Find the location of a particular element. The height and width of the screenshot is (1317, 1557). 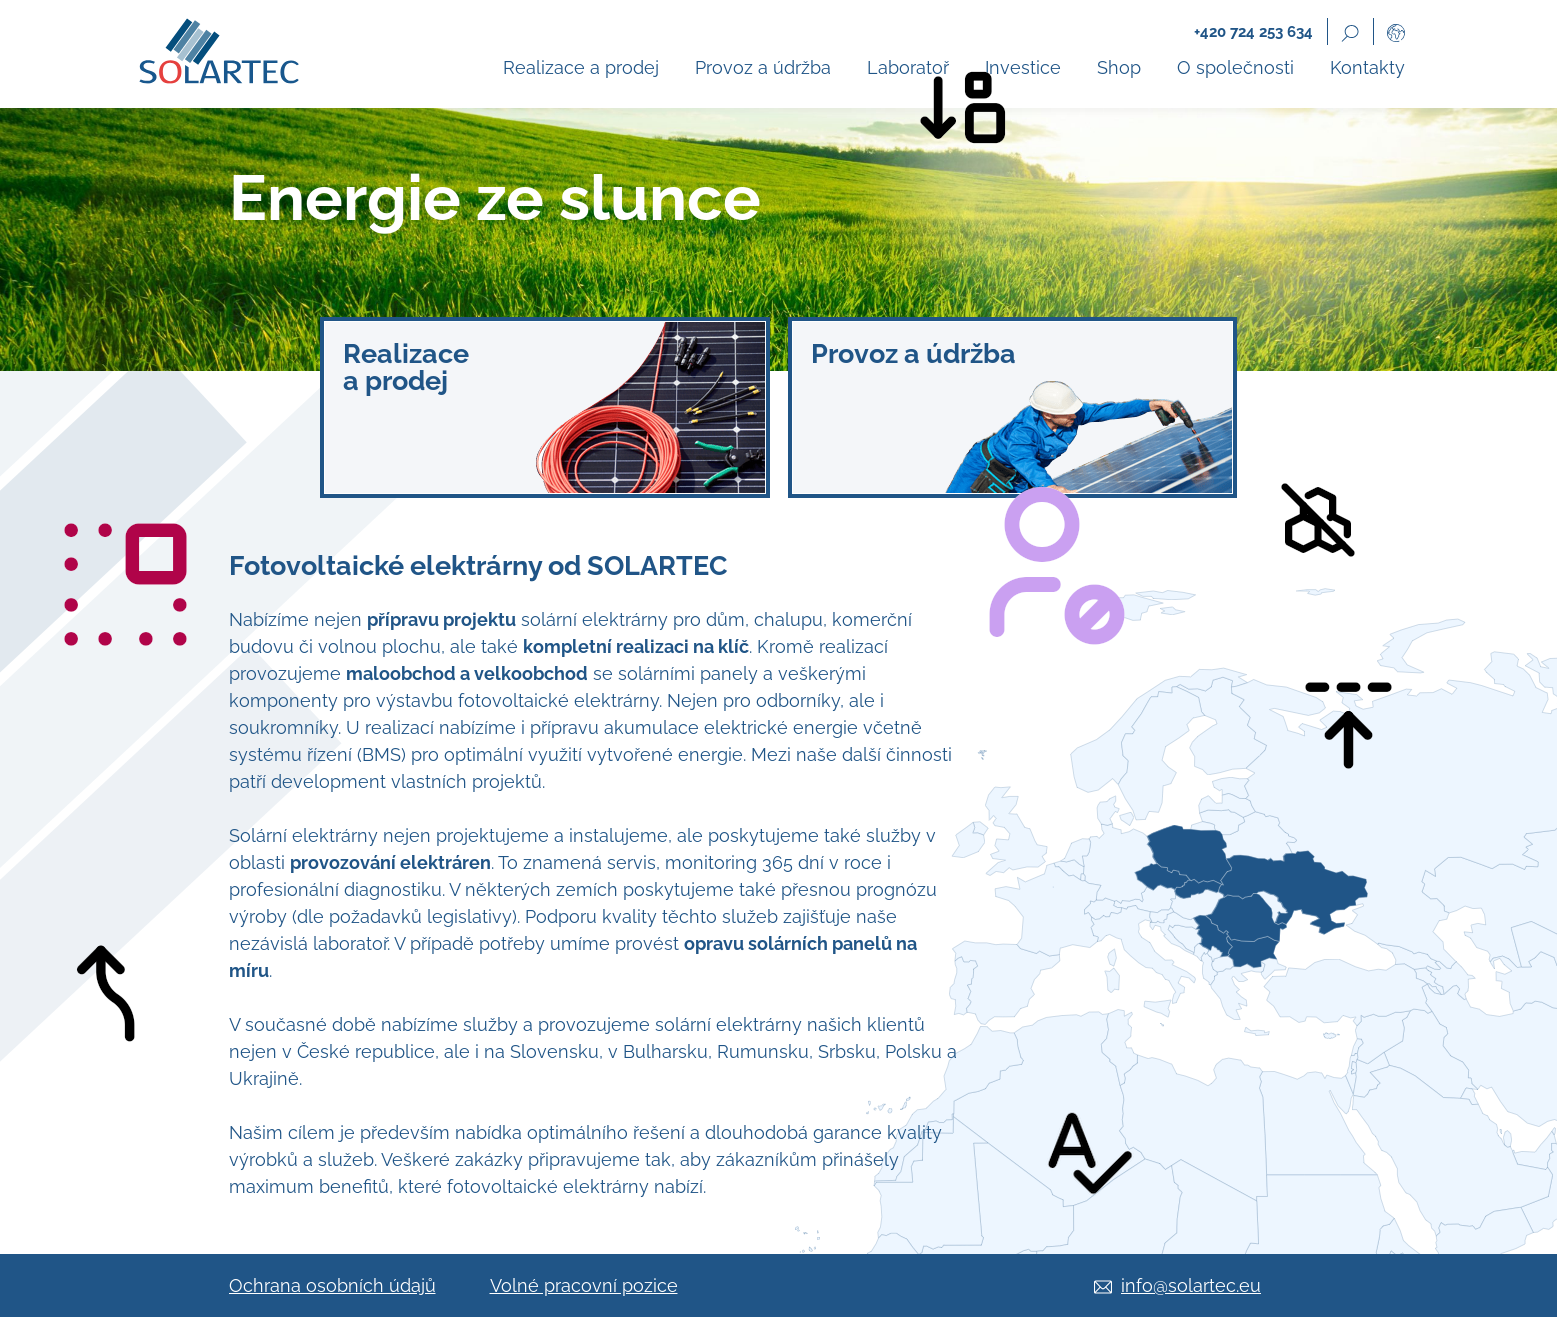

enable spellcheck or grammar checking is located at coordinates (1087, 1151).